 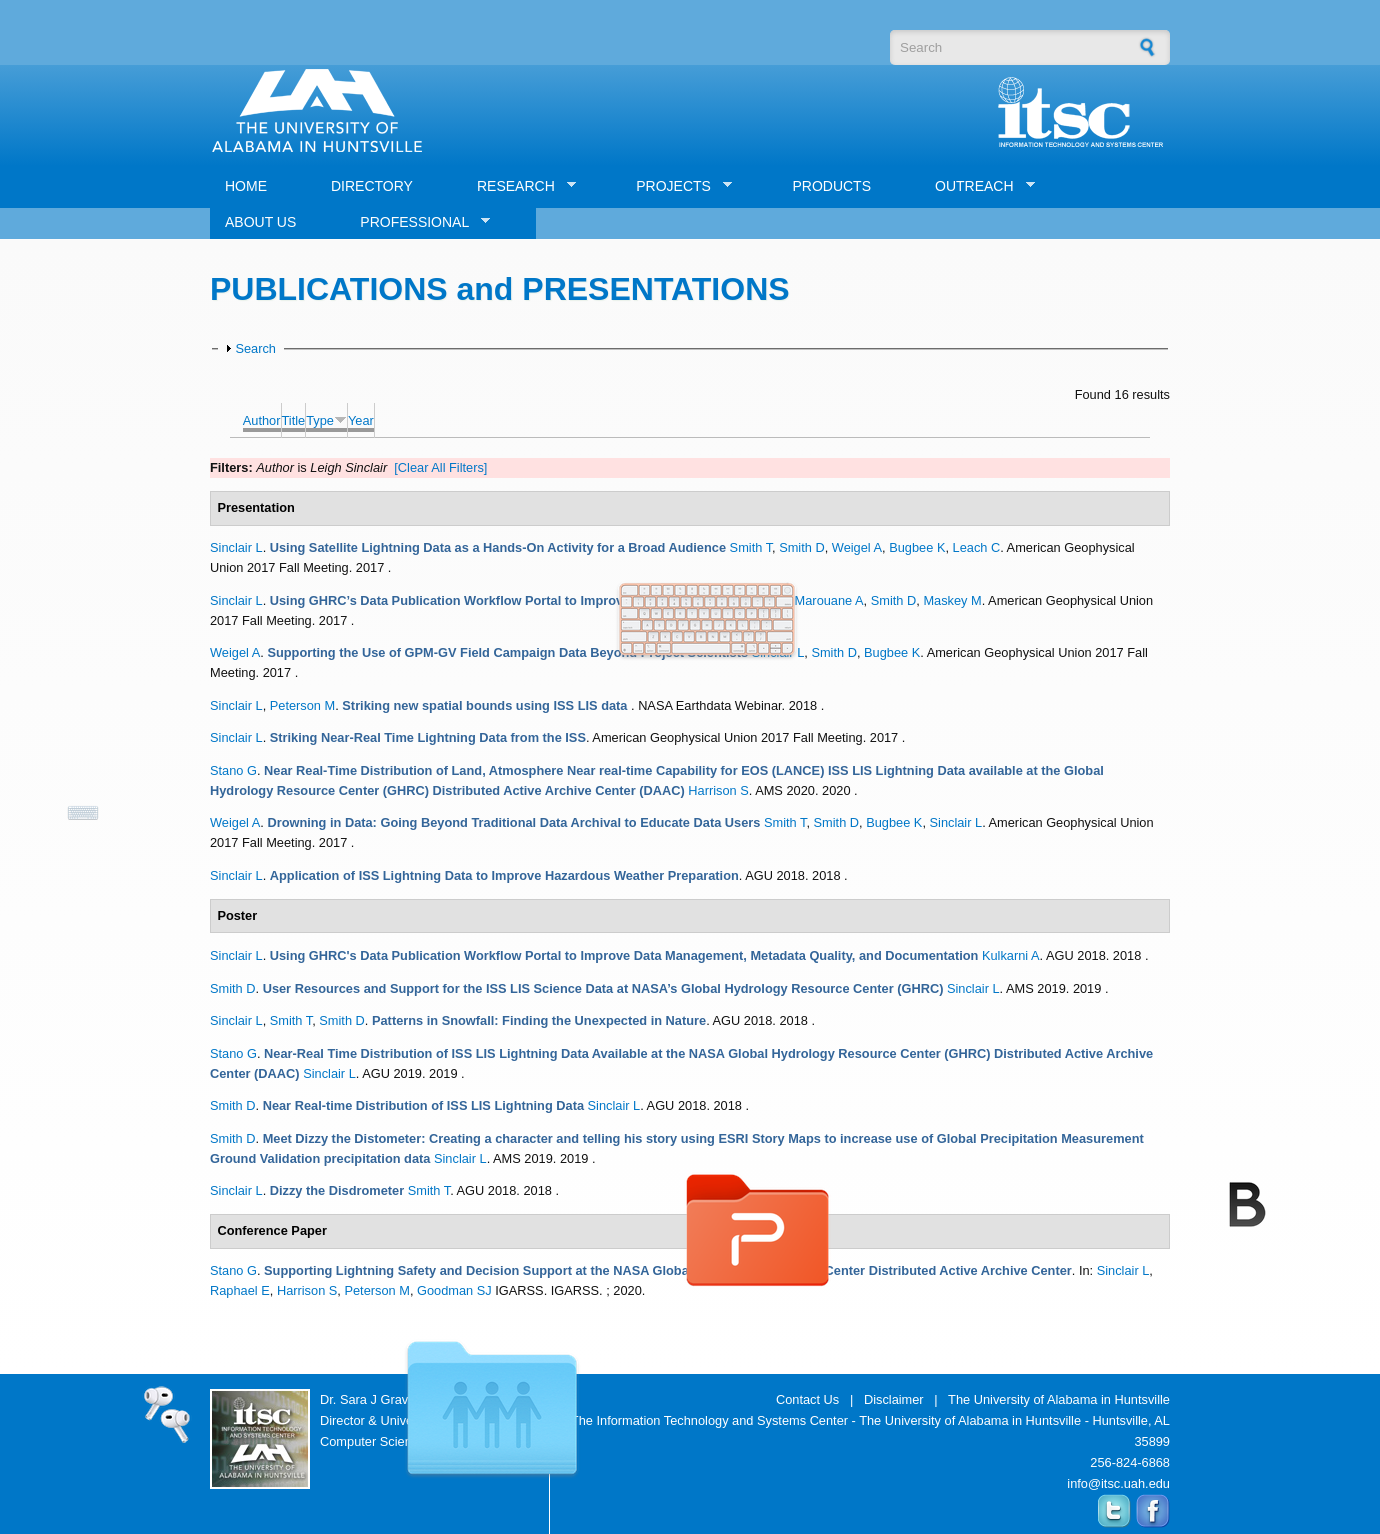 What do you see at coordinates (166, 1414) in the screenshot?
I see `connect bluetooth earbuds` at bounding box center [166, 1414].